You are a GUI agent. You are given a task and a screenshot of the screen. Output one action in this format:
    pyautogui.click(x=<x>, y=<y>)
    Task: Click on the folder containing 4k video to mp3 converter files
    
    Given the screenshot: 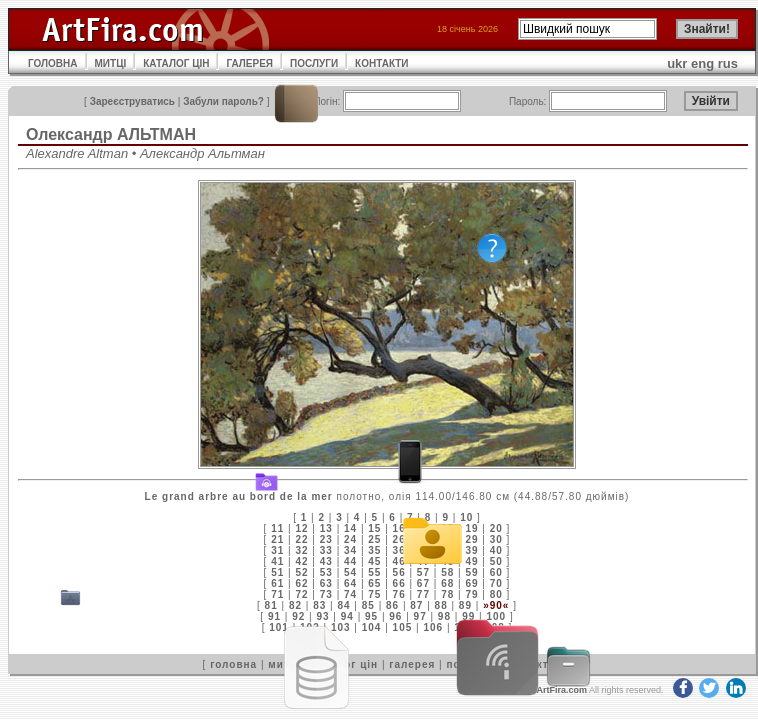 What is the action you would take?
    pyautogui.click(x=266, y=482)
    